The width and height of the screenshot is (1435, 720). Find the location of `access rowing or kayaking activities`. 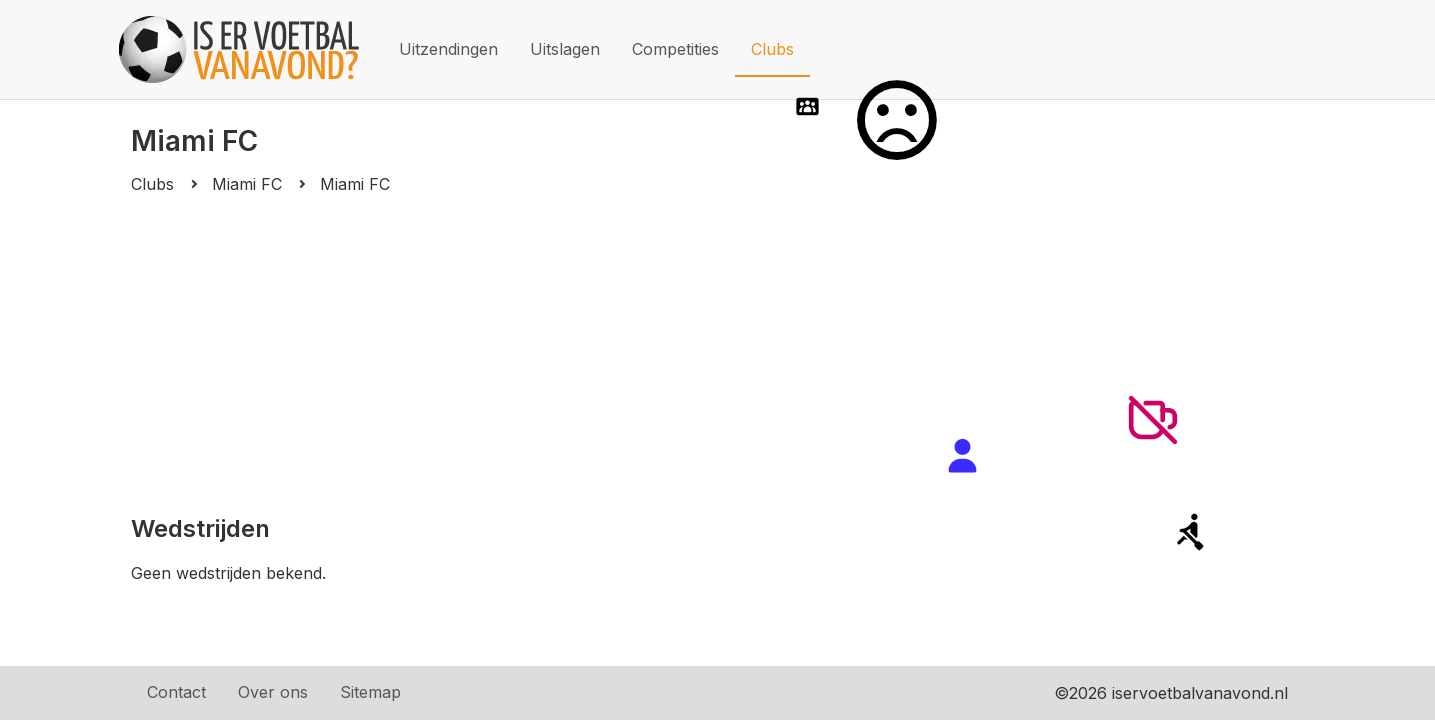

access rowing or kayaking activities is located at coordinates (1189, 531).